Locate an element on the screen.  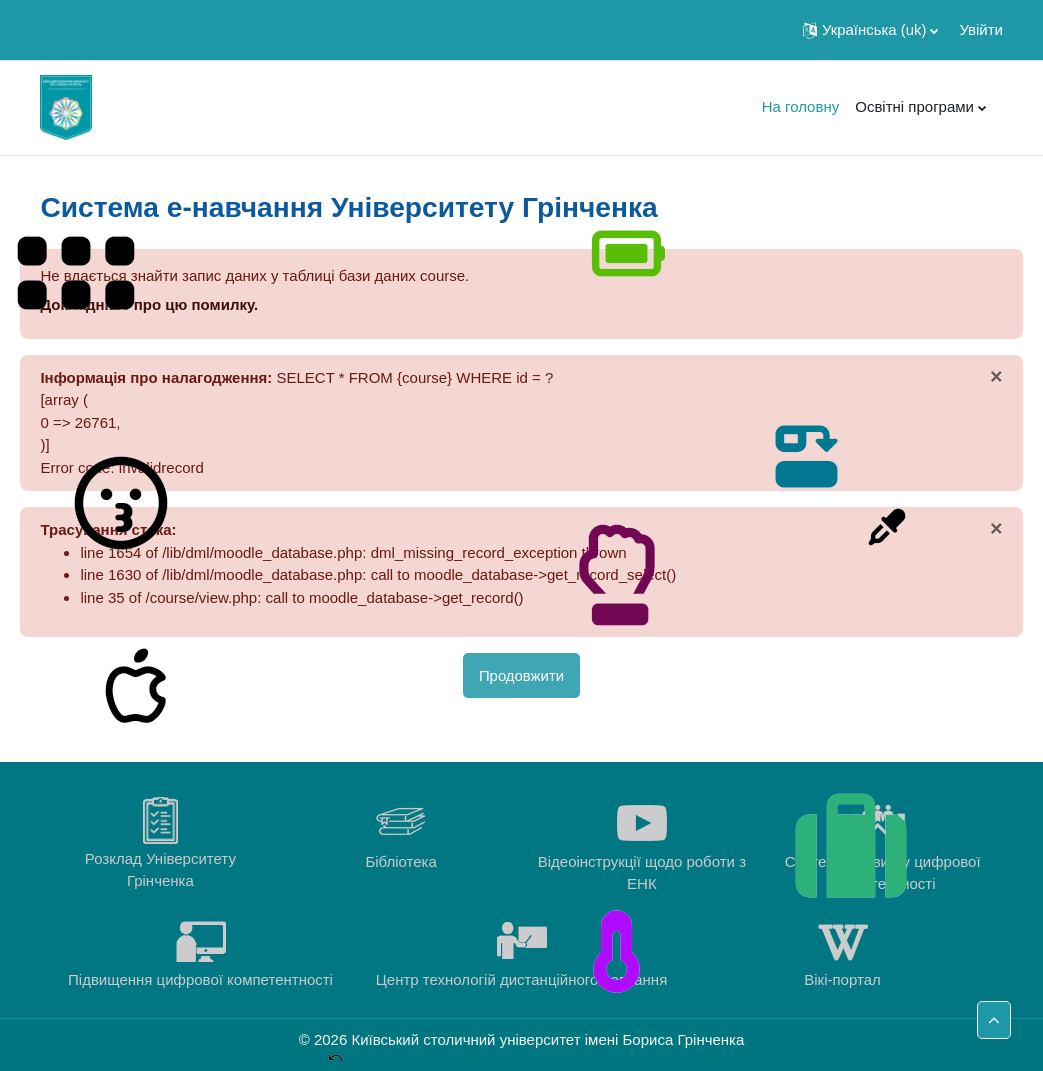
apple brand or product identifier is located at coordinates (137, 687).